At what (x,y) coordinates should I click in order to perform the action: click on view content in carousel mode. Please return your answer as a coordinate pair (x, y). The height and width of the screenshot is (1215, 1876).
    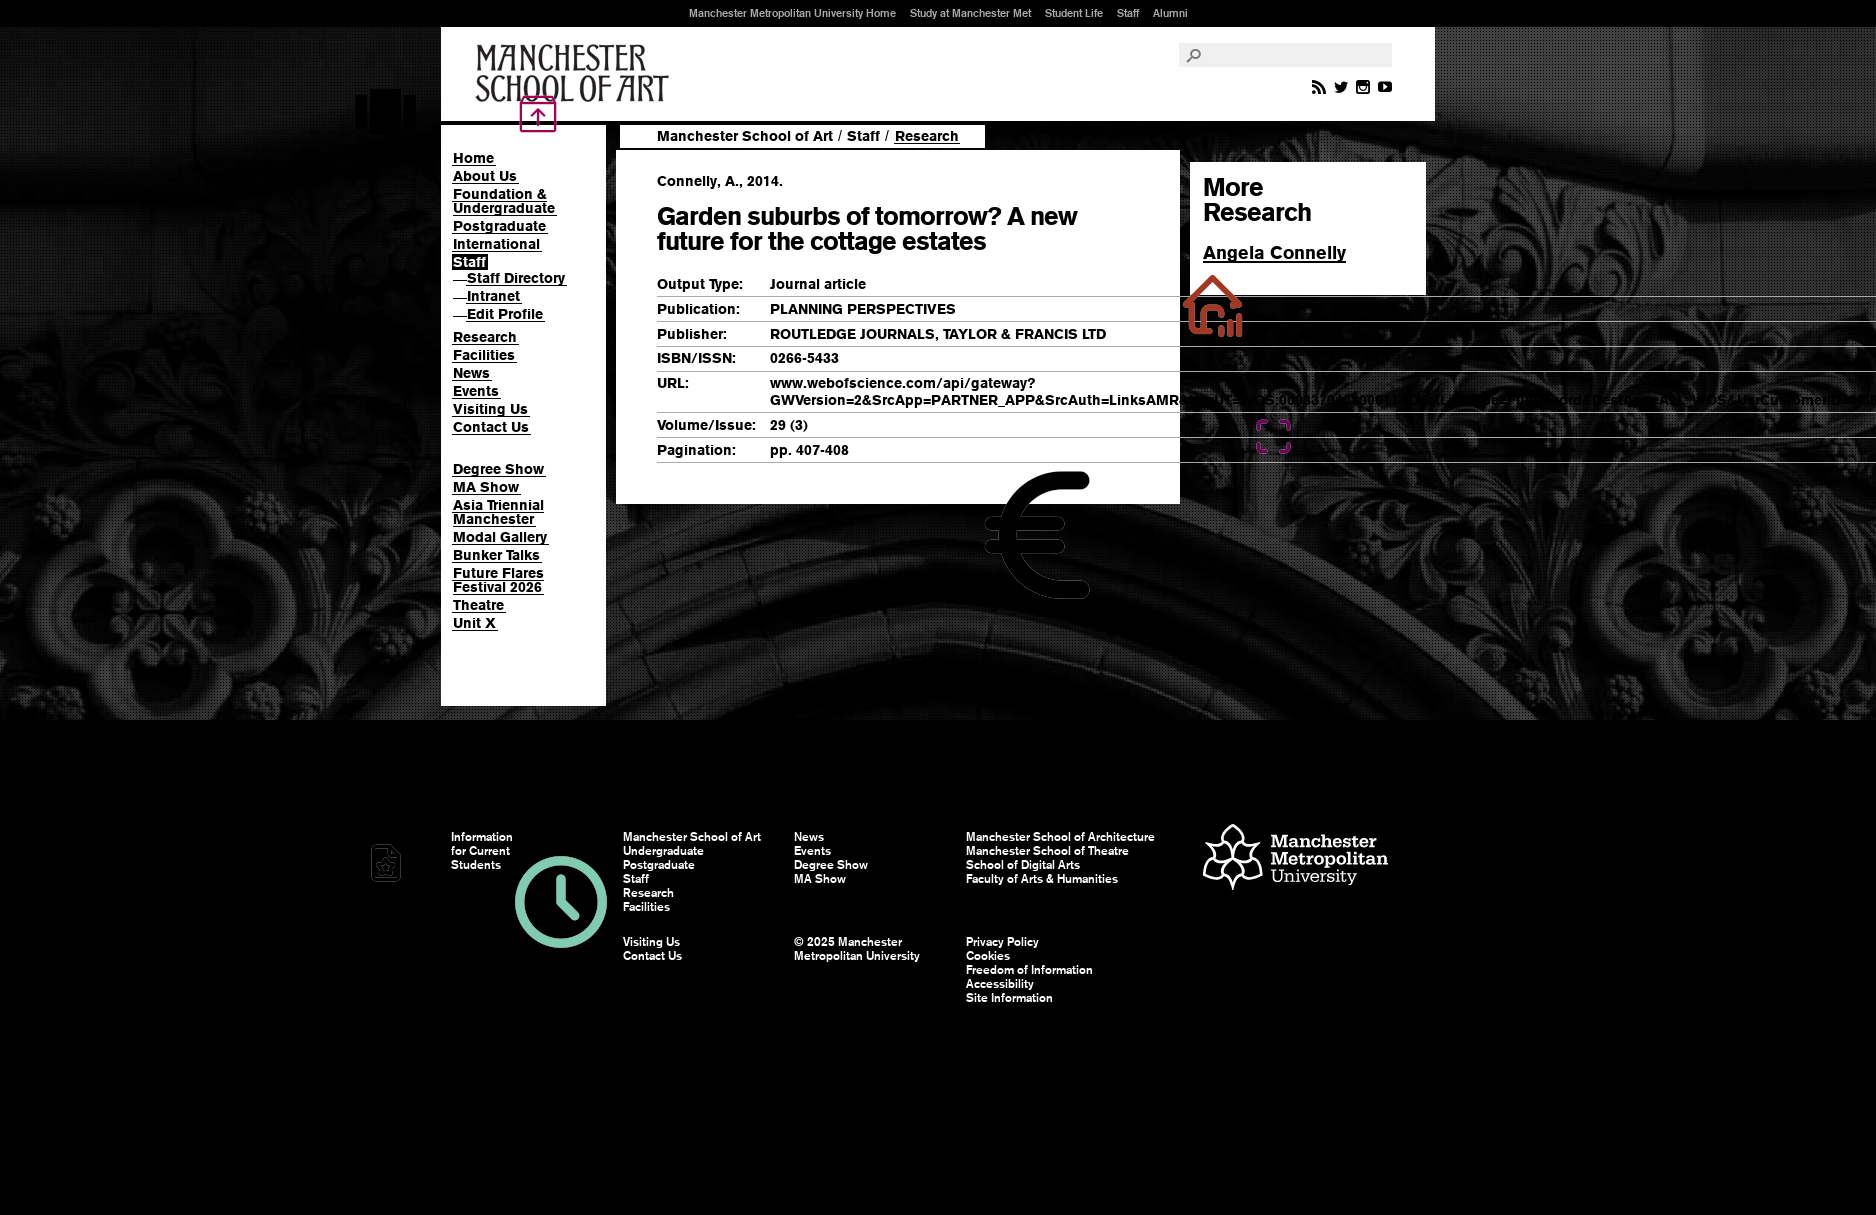
    Looking at the image, I should click on (385, 113).